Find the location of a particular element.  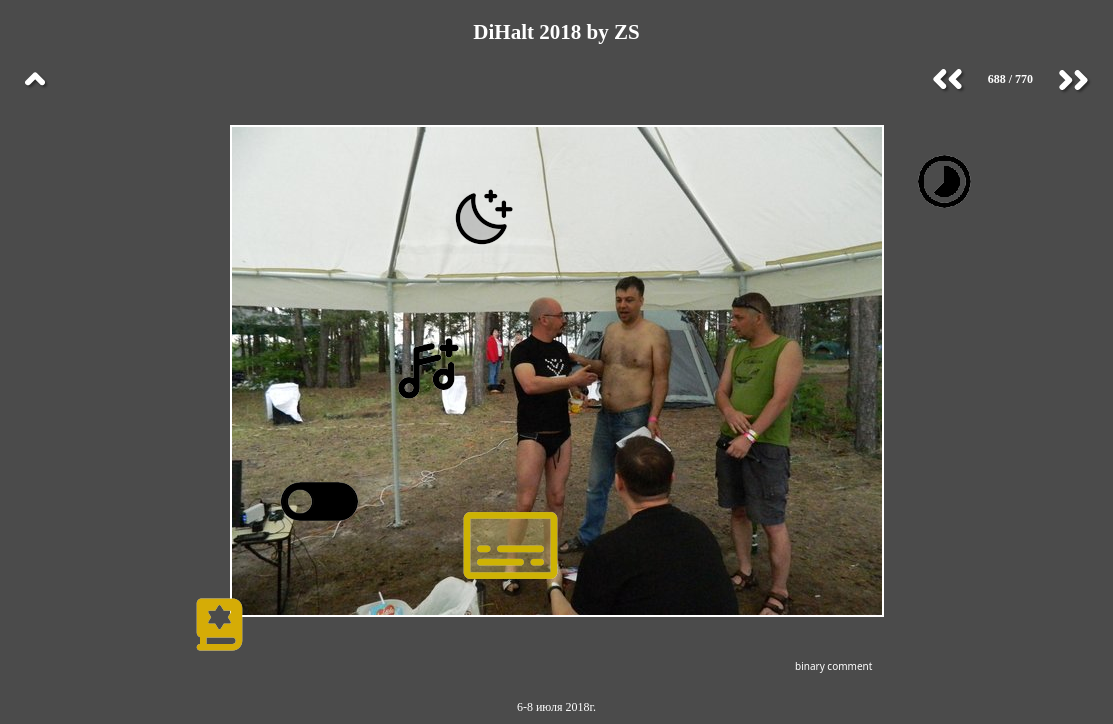

access Jewish religious texts or scriptures is located at coordinates (219, 624).